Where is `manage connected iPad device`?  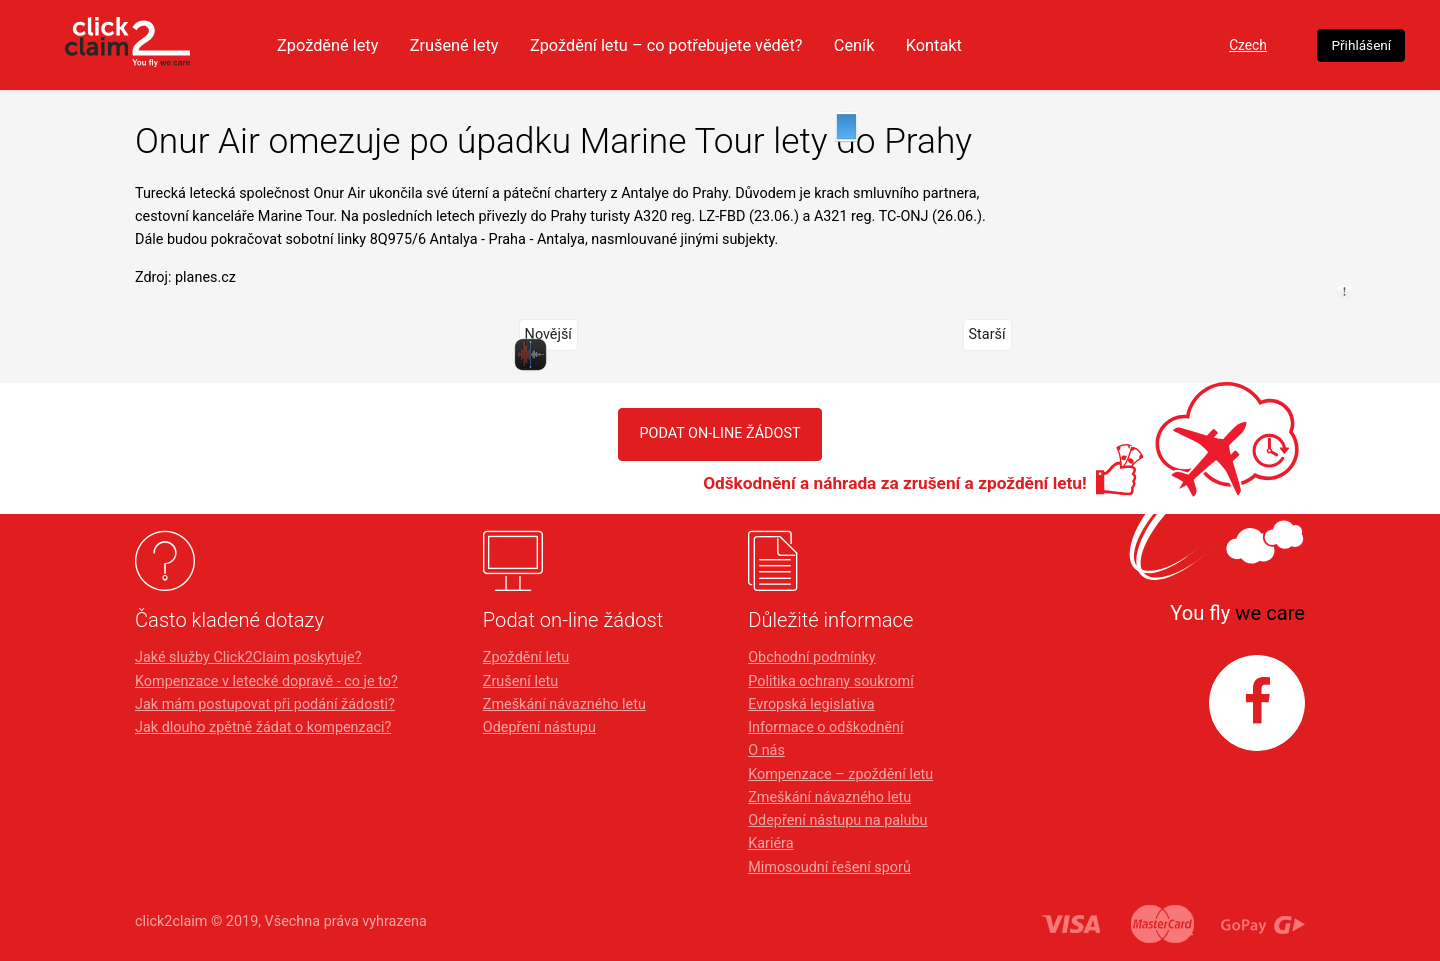 manage connected iPad device is located at coordinates (846, 126).